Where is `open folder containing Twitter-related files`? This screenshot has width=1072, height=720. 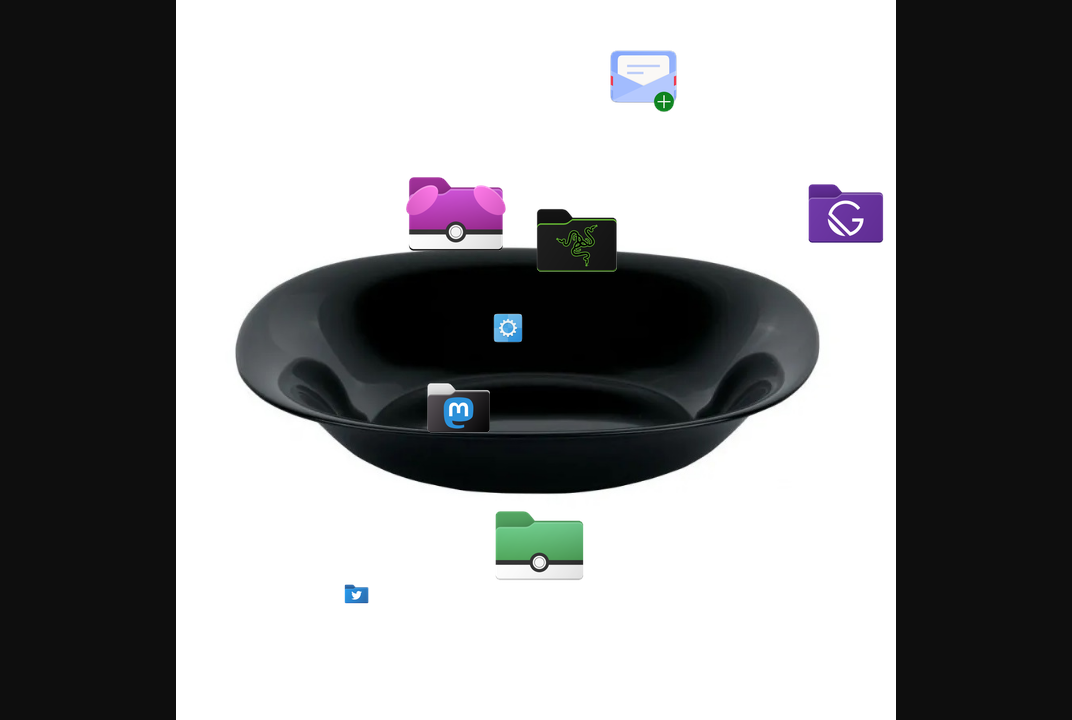
open folder containing Twitter-related files is located at coordinates (356, 594).